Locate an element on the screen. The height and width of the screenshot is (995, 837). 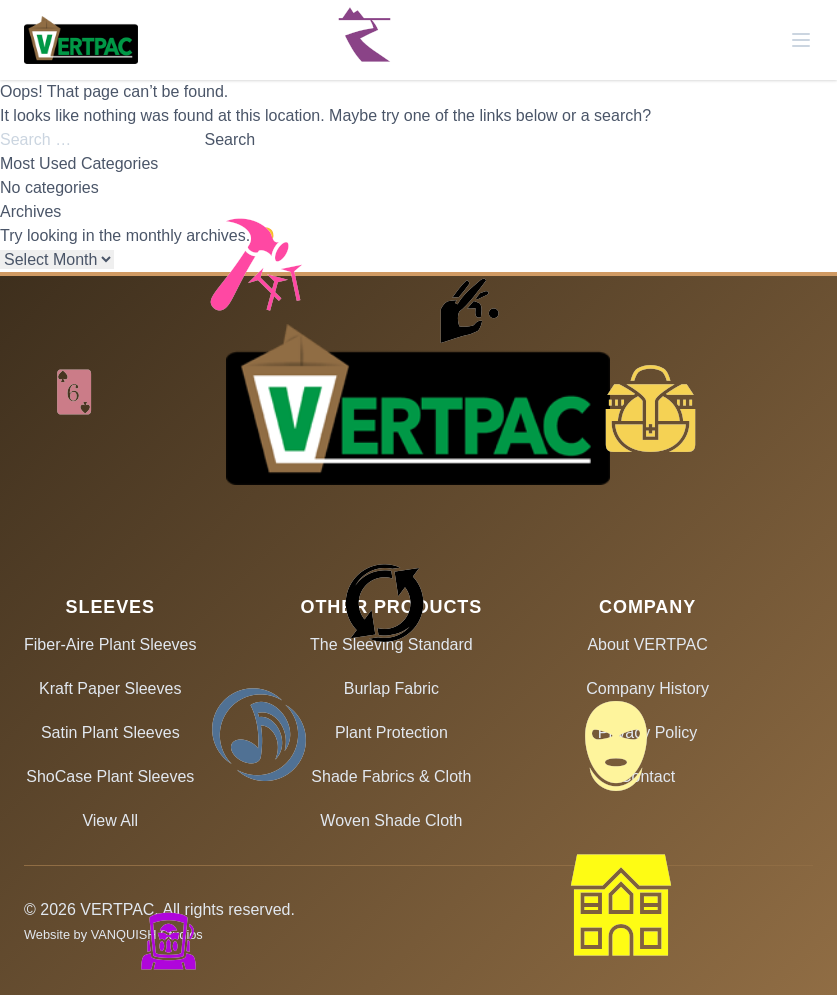
refresh or reload content is located at coordinates (385, 603).